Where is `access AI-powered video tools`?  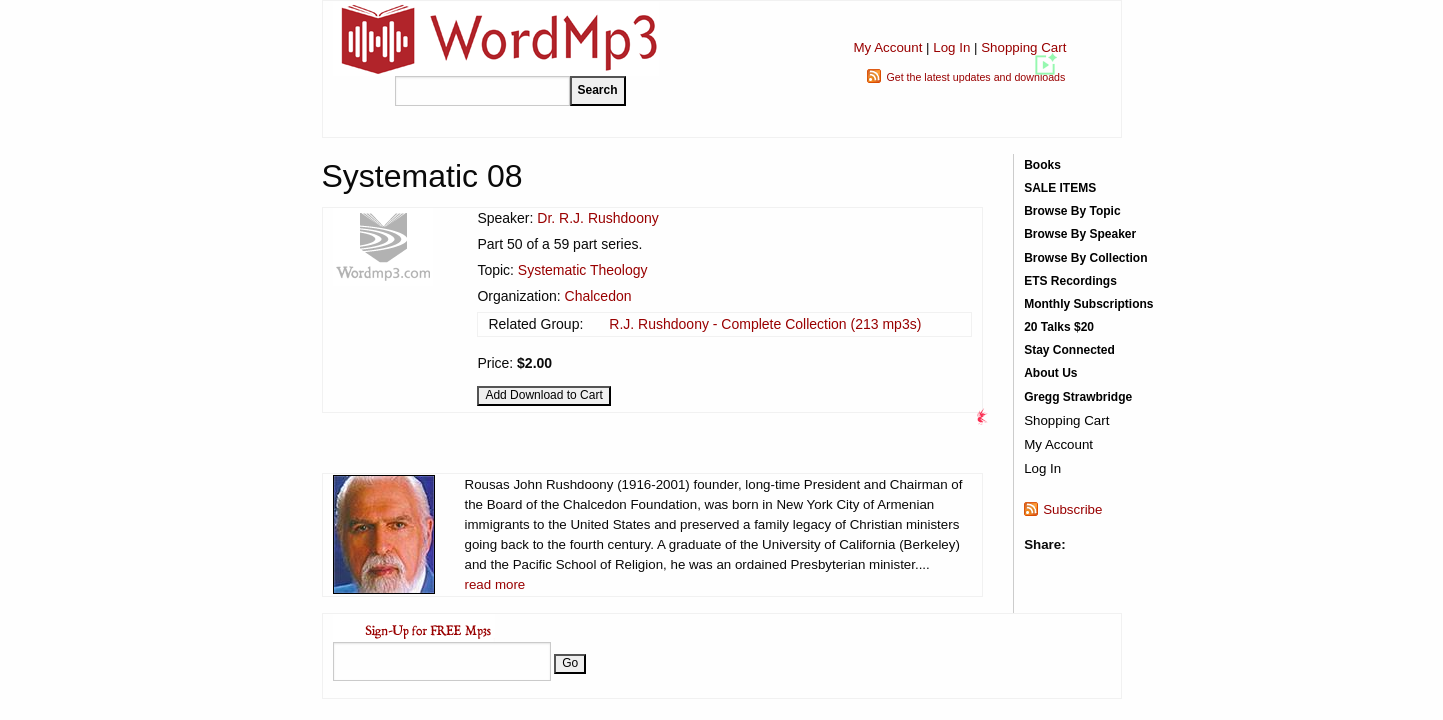 access AI-powered video tools is located at coordinates (1045, 65).